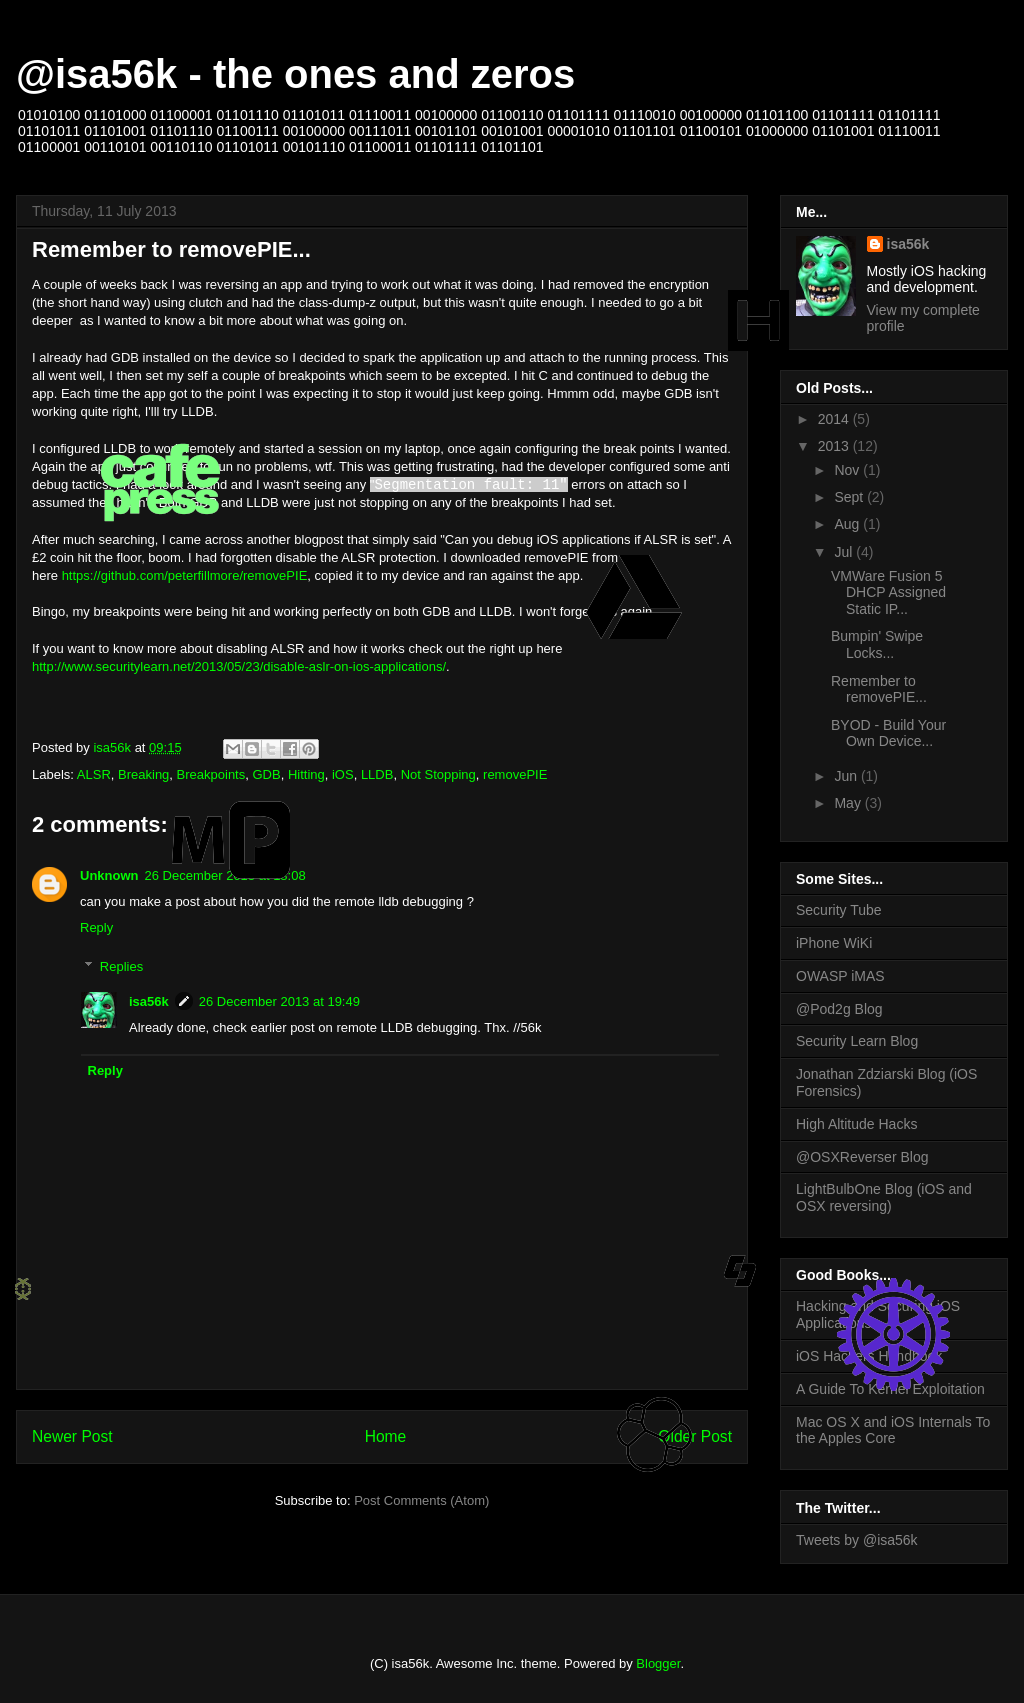 This screenshot has width=1024, height=1703. What do you see at coordinates (893, 1334) in the screenshot?
I see `Rotary International organization logo` at bounding box center [893, 1334].